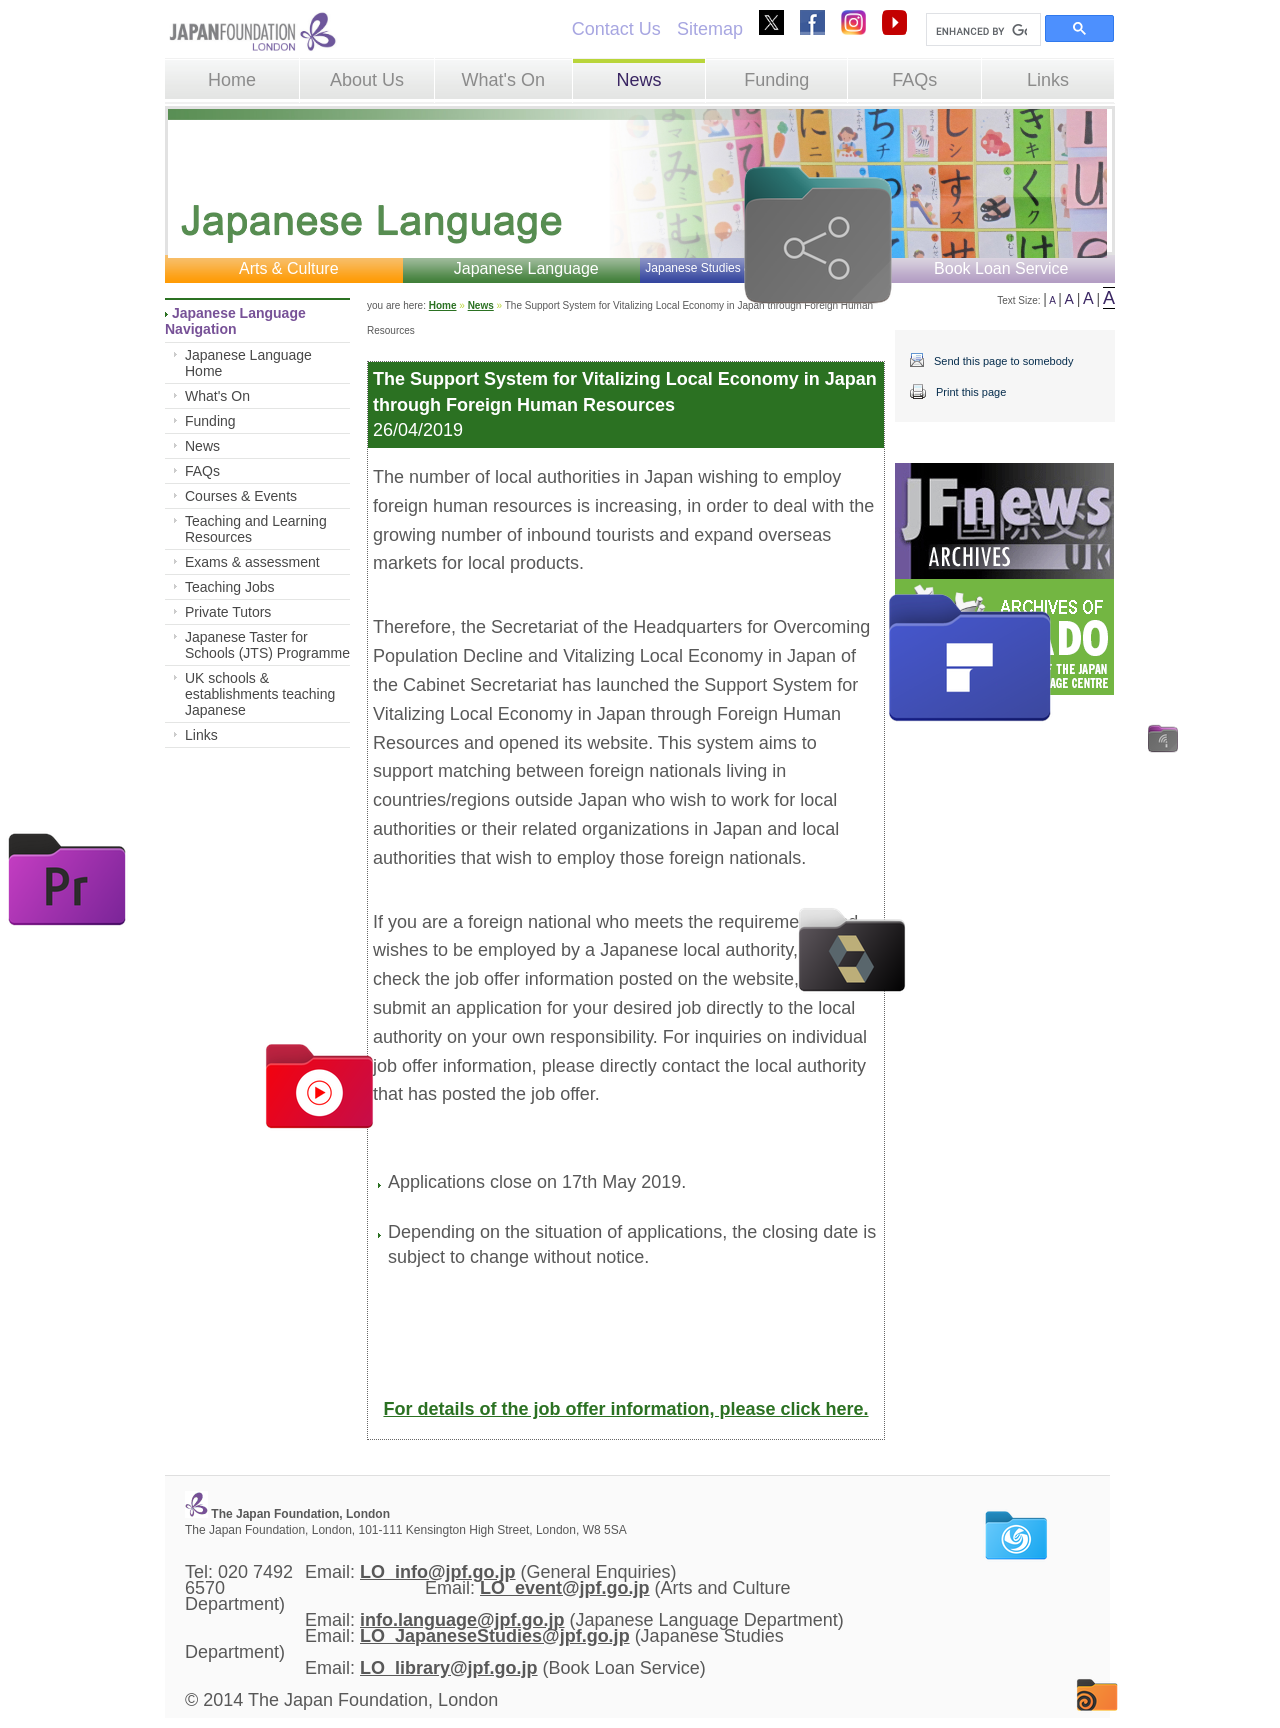 The width and height of the screenshot is (1280, 1728). Describe the element at coordinates (851, 952) in the screenshot. I see `open hibernate or sleep mode system folder` at that location.